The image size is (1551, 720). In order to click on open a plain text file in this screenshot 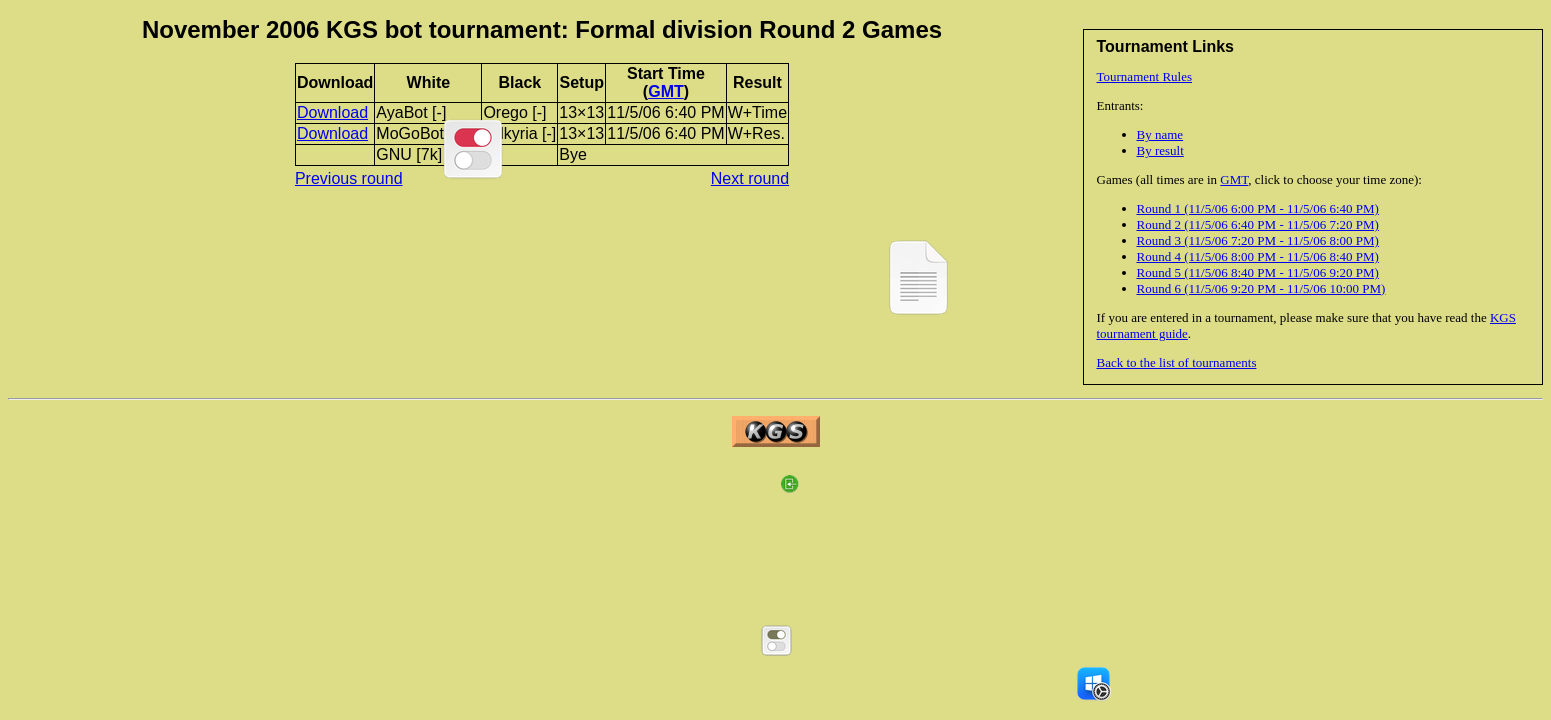, I will do `click(918, 277)`.